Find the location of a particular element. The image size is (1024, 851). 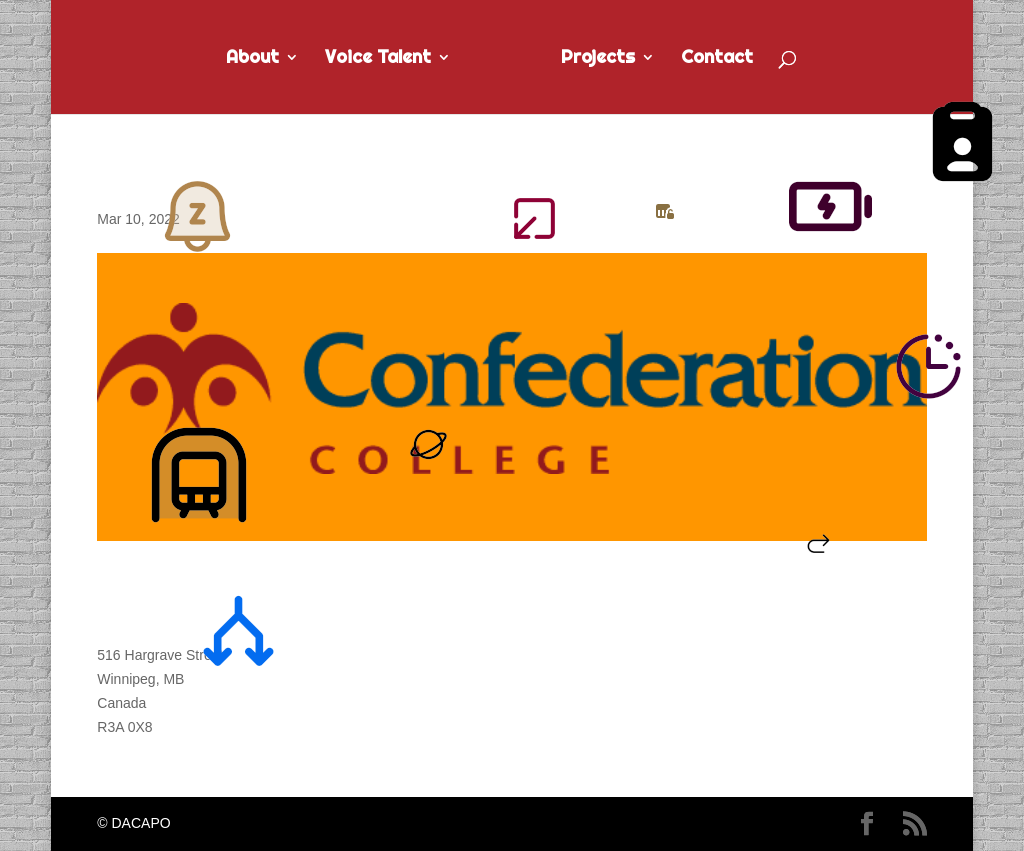

view user profile or personnel record is located at coordinates (962, 141).